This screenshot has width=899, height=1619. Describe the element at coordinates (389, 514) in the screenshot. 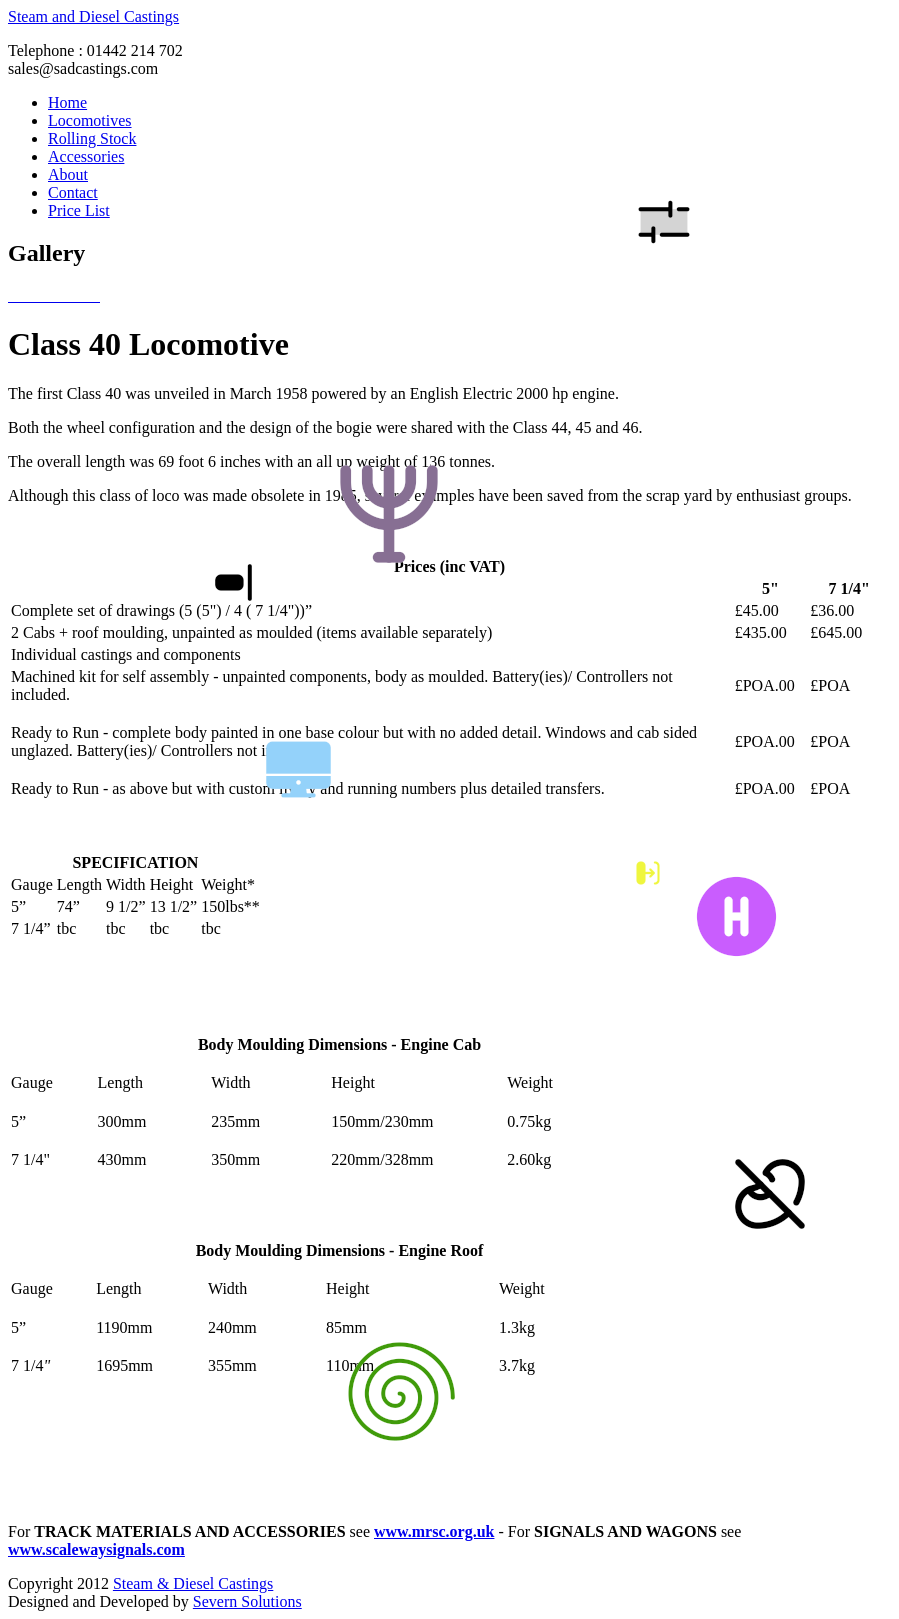

I see `indicates Hanukkah-related content or events` at that location.